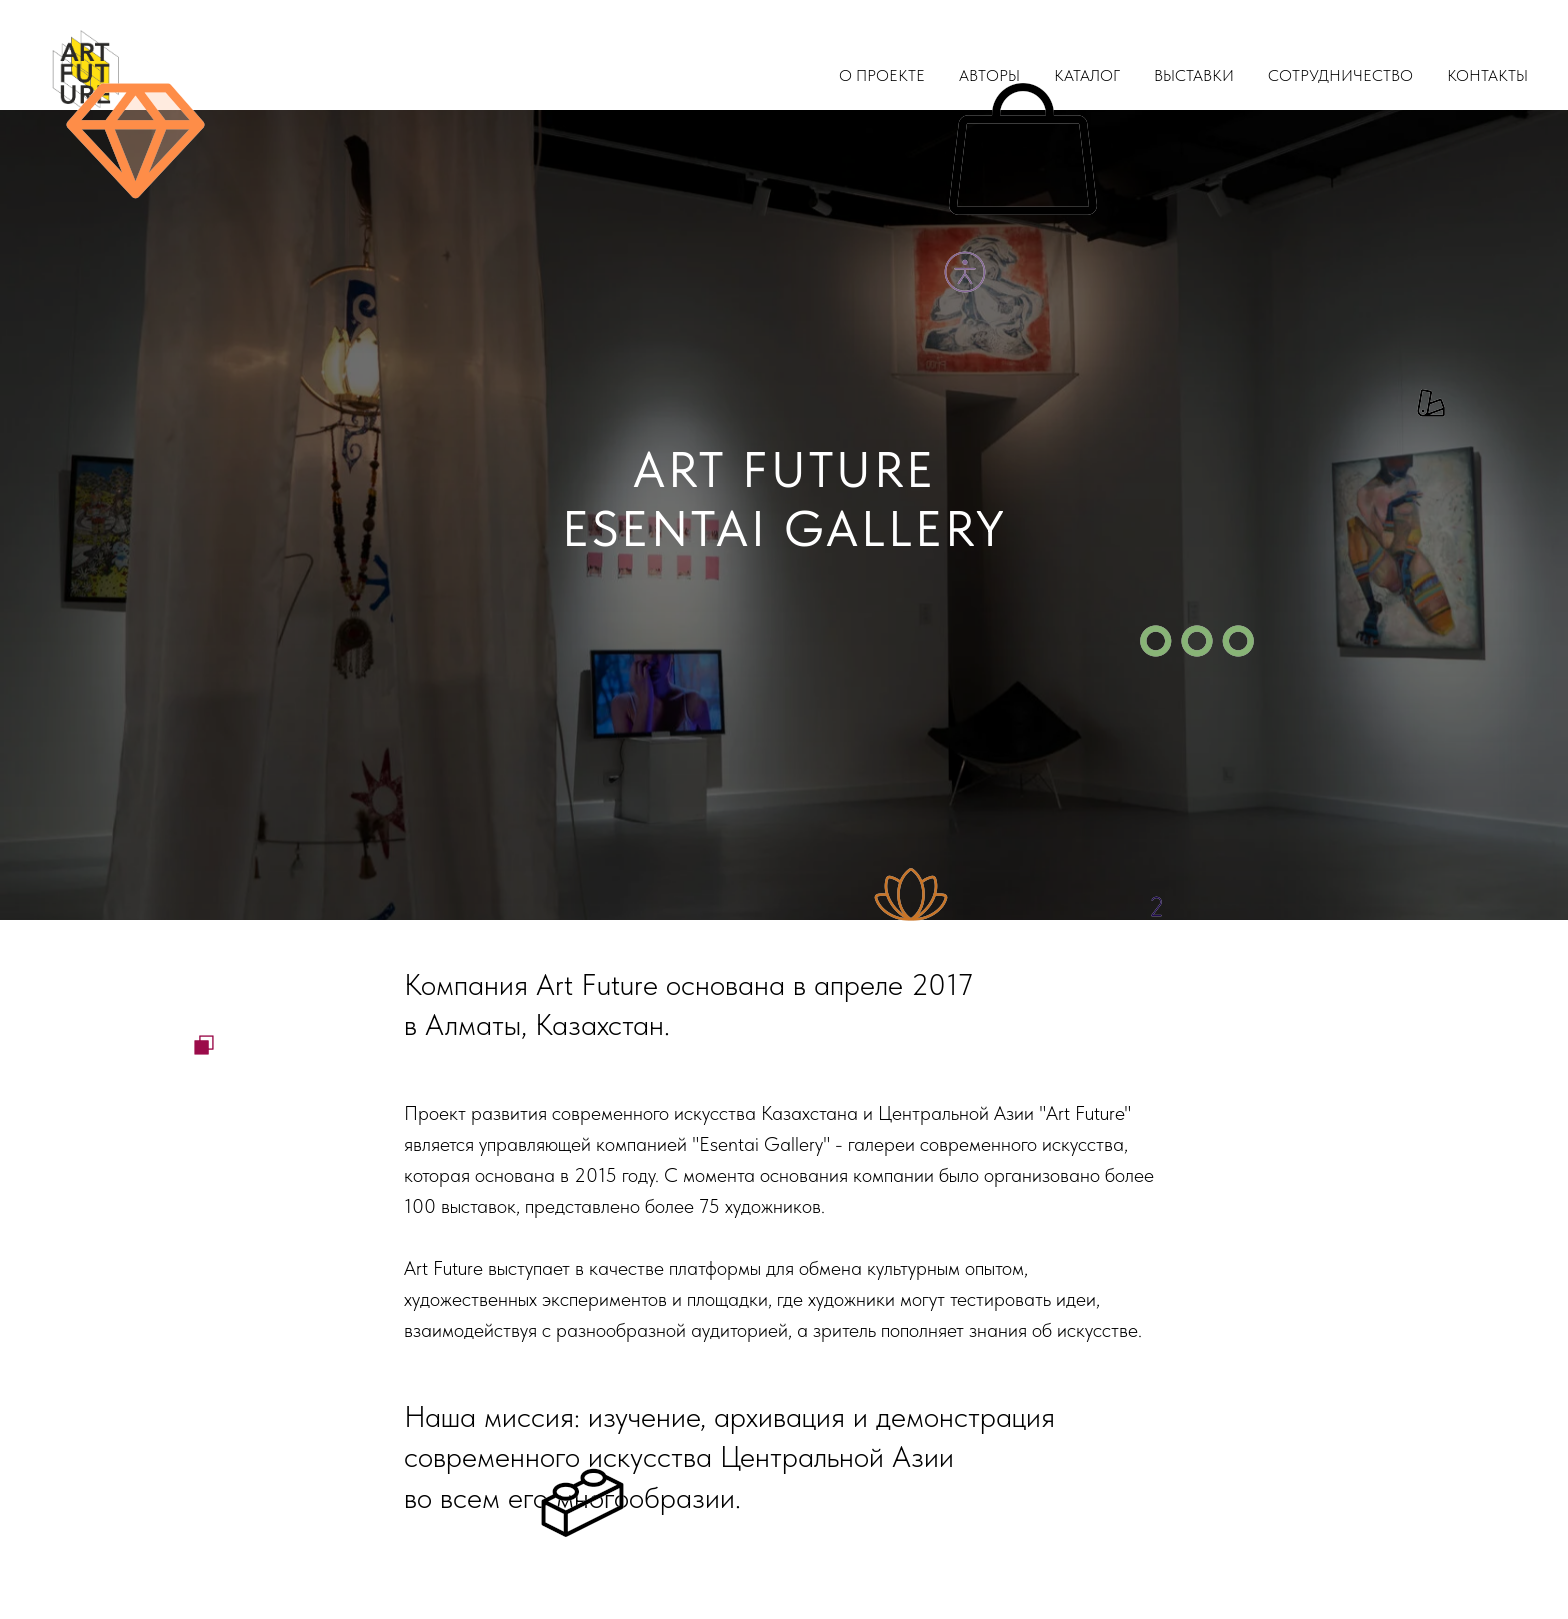  Describe the element at coordinates (204, 1045) in the screenshot. I see `copy to clipboard` at that location.